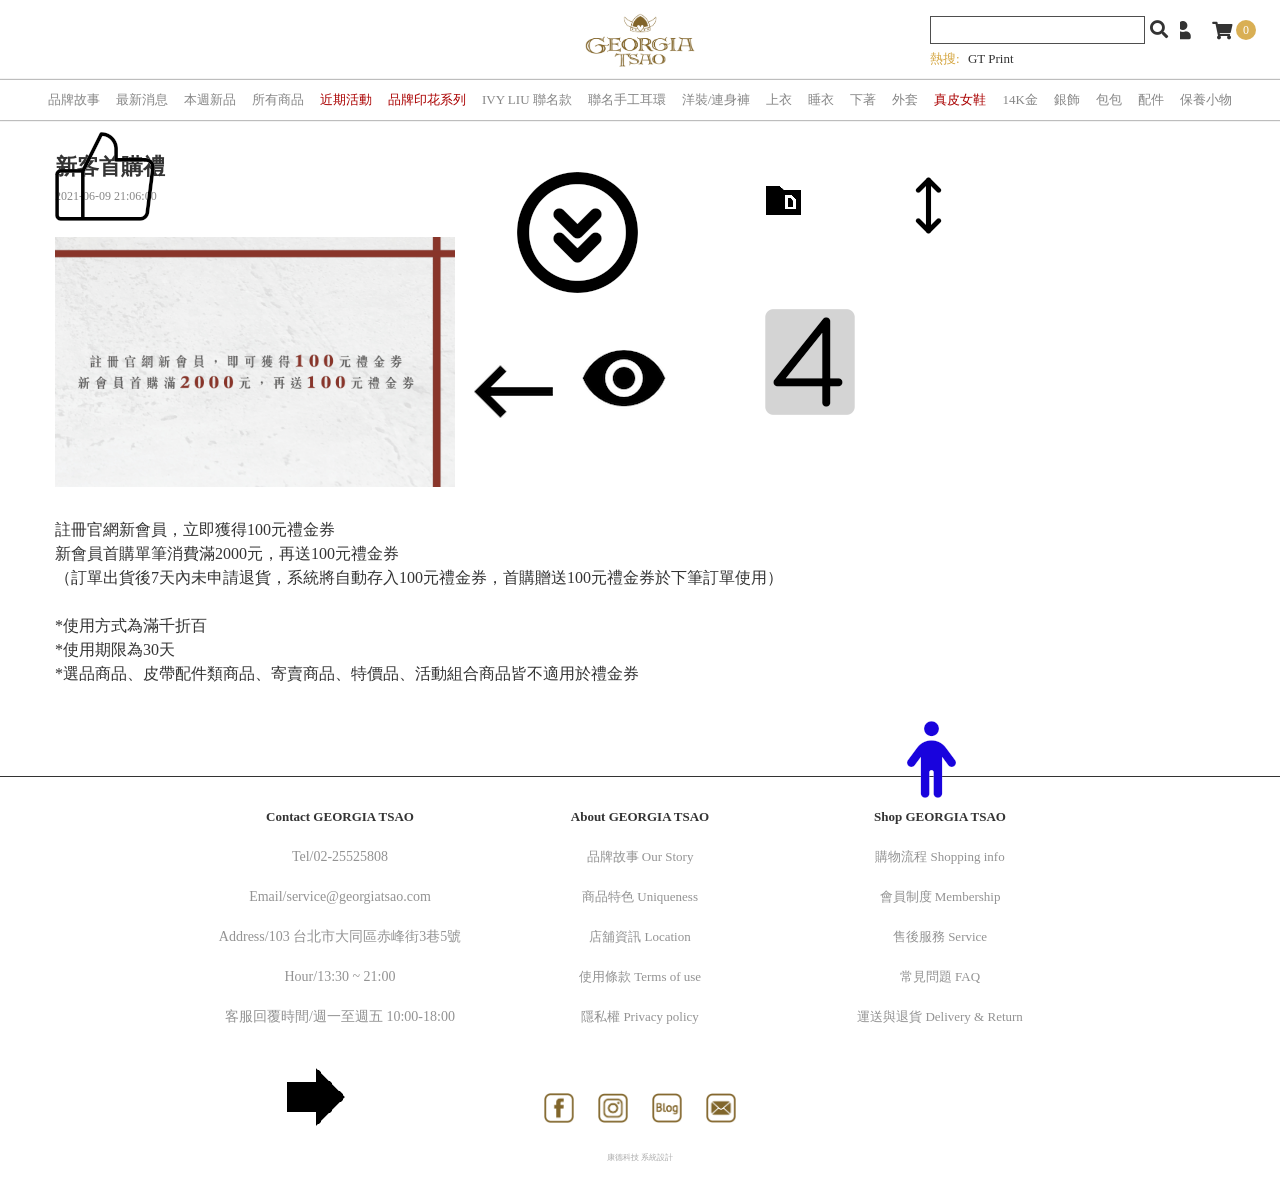 The width and height of the screenshot is (1280, 1187). I want to click on go back to the previous screen, so click(513, 391).